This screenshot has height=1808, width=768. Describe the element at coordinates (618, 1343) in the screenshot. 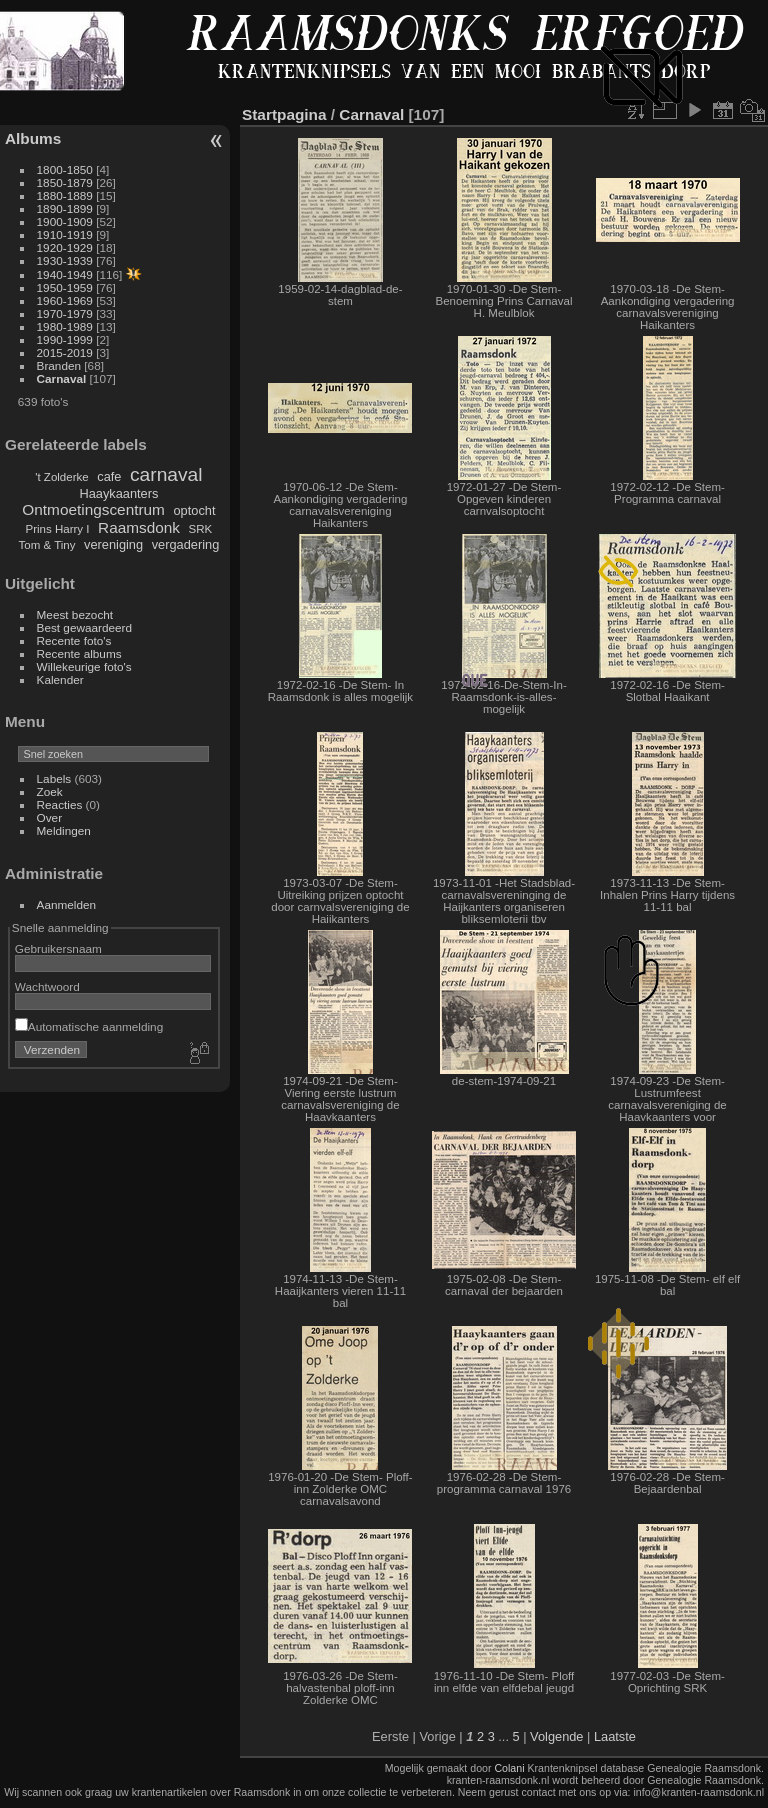

I see `open google podcasts app` at that location.